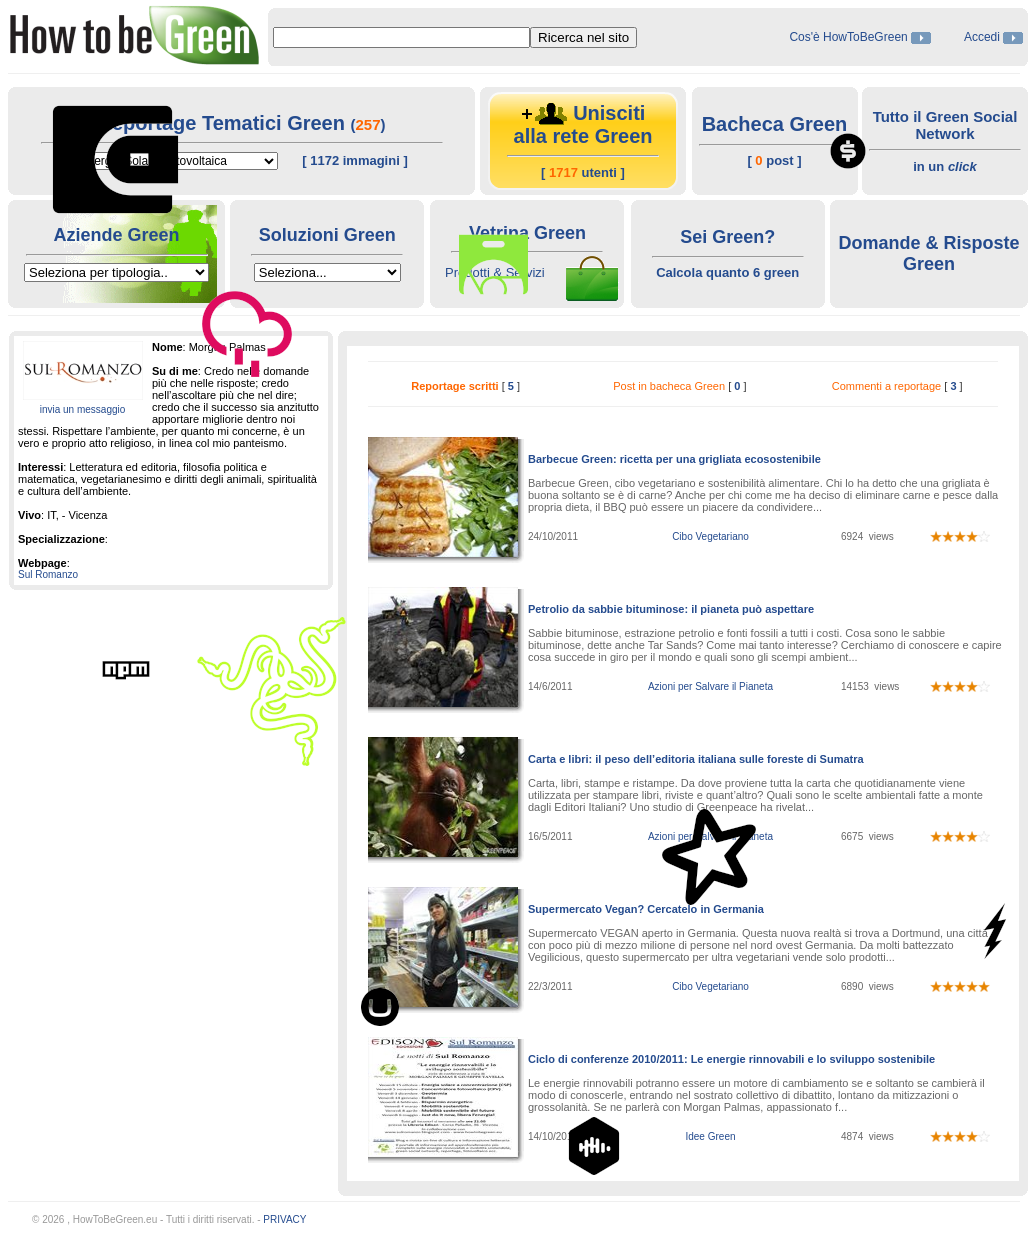  I want to click on hotwire brand logo, so click(995, 931).